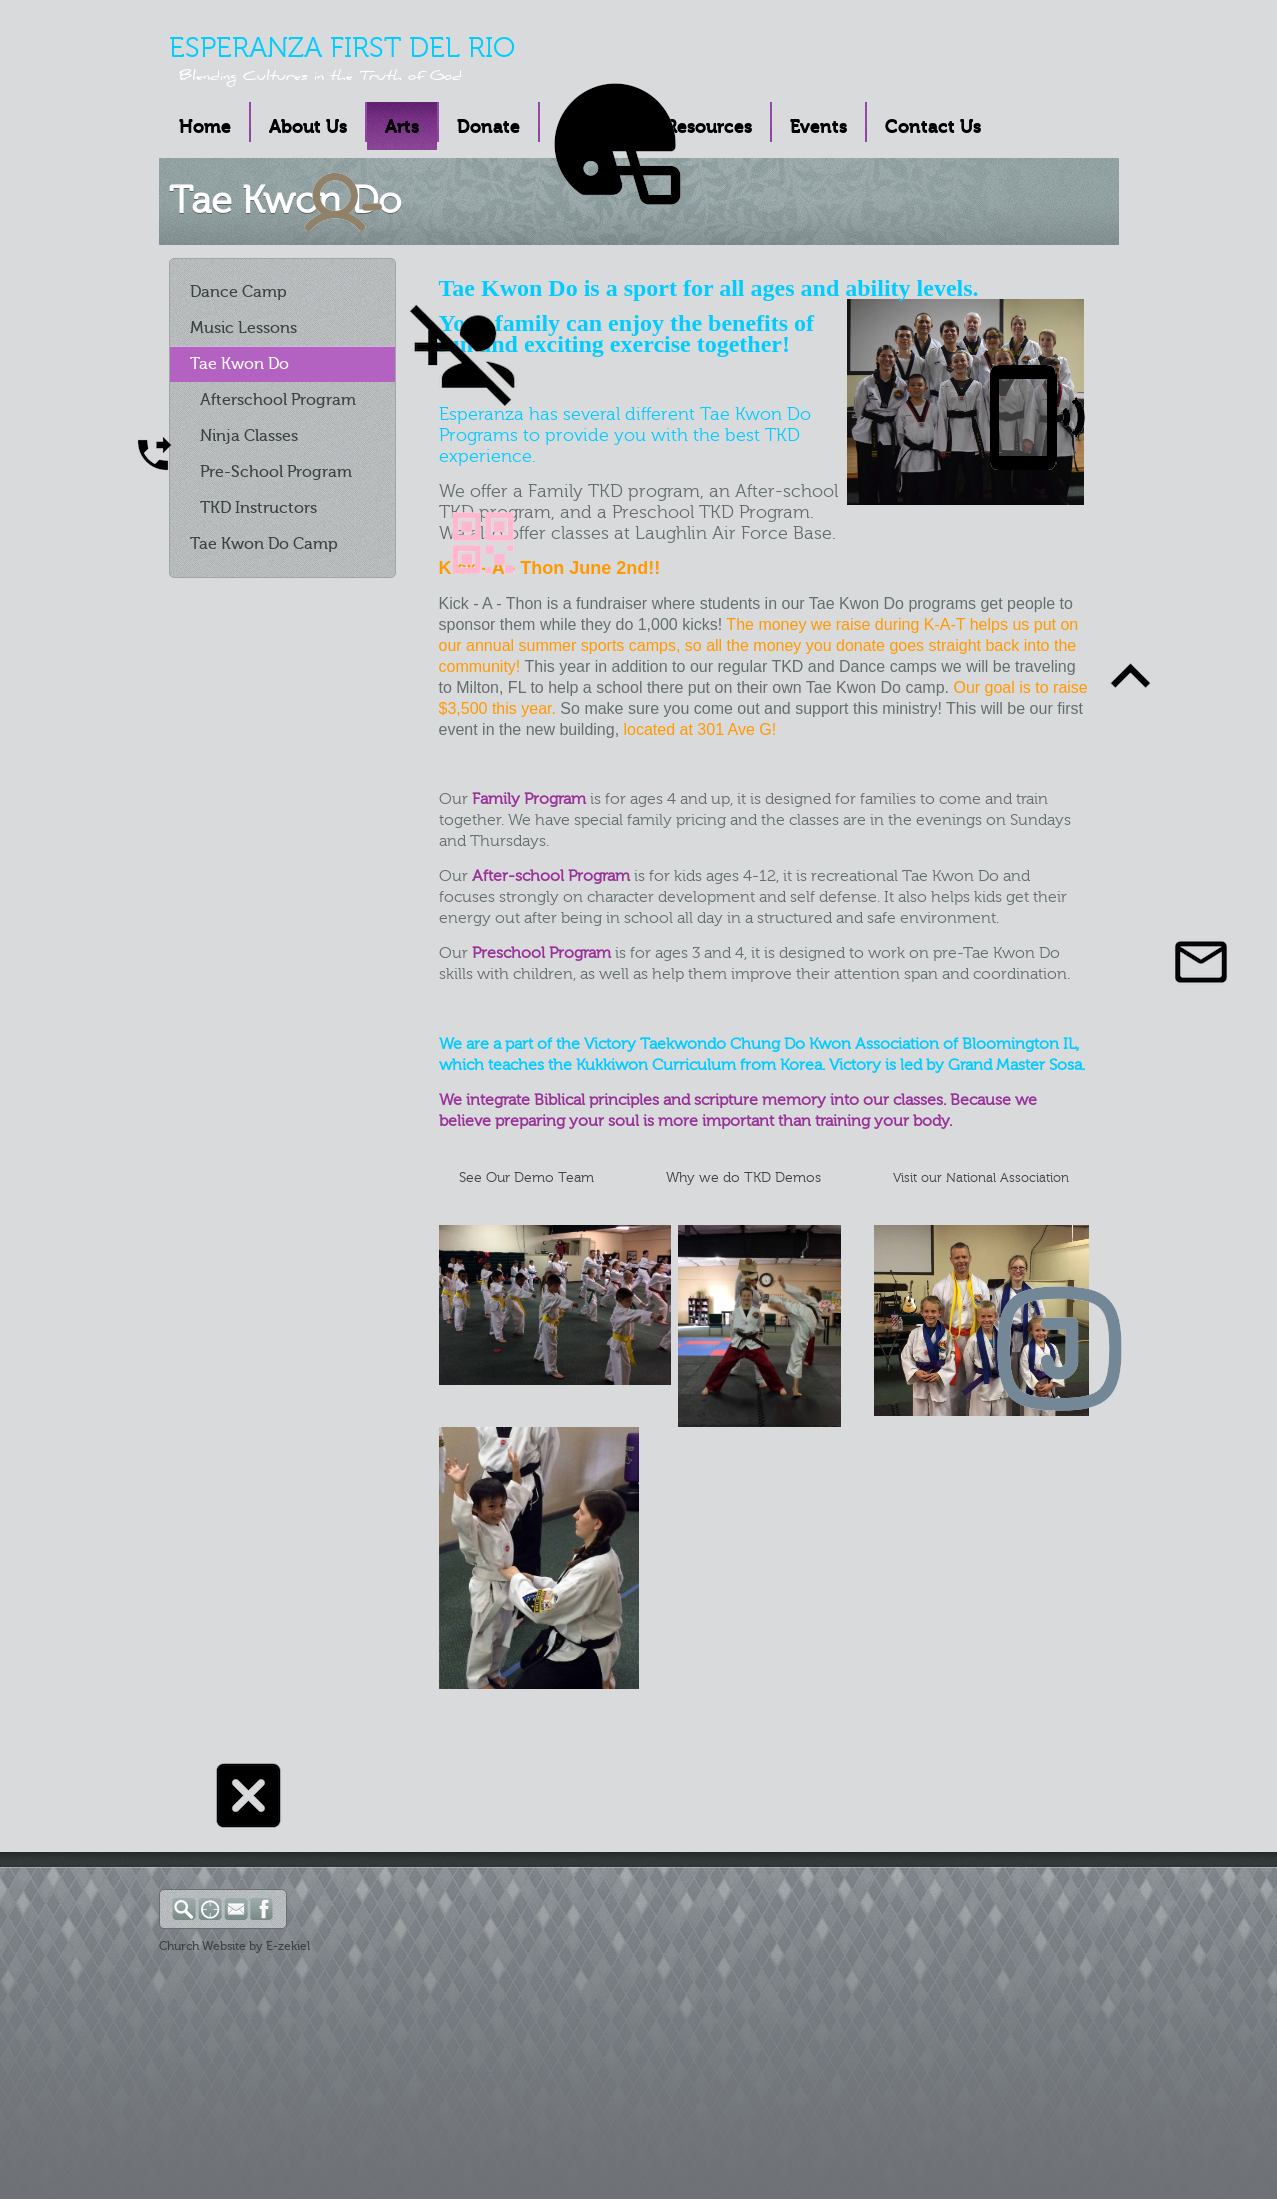  Describe the element at coordinates (617, 146) in the screenshot. I see `access football or sports content` at that location.